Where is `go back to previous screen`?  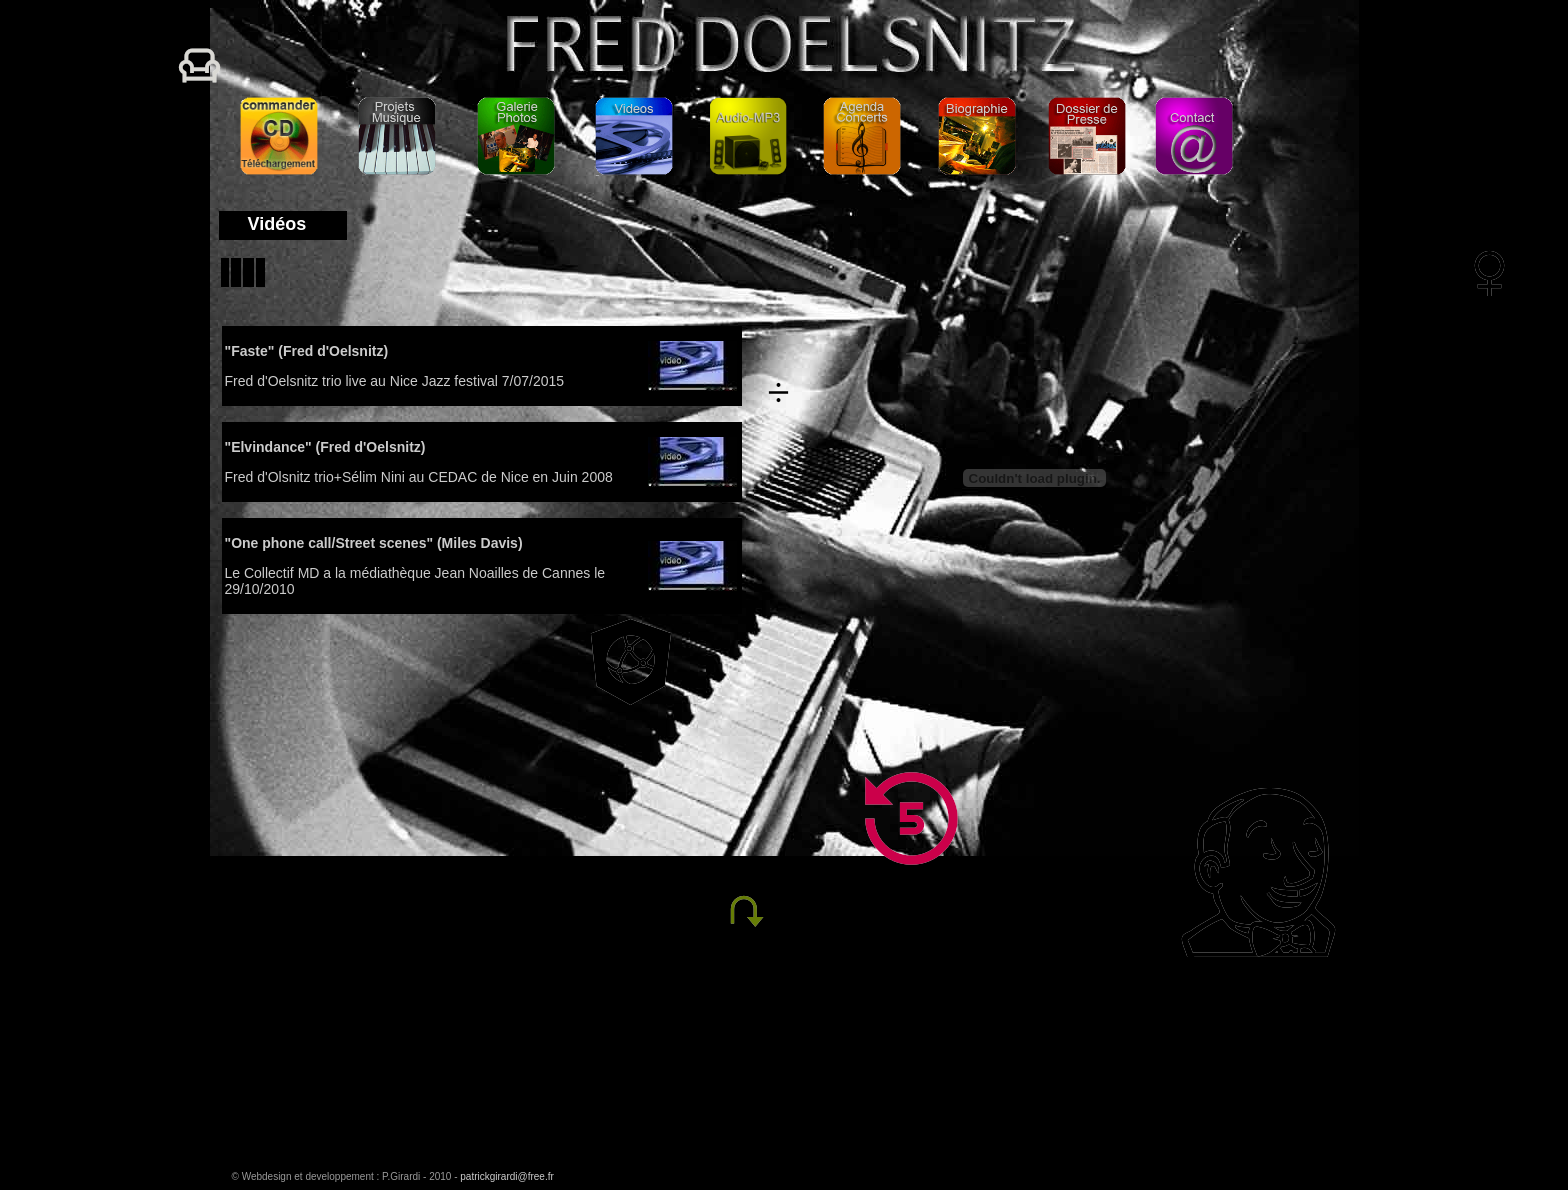
go back to previous screen is located at coordinates (745, 910).